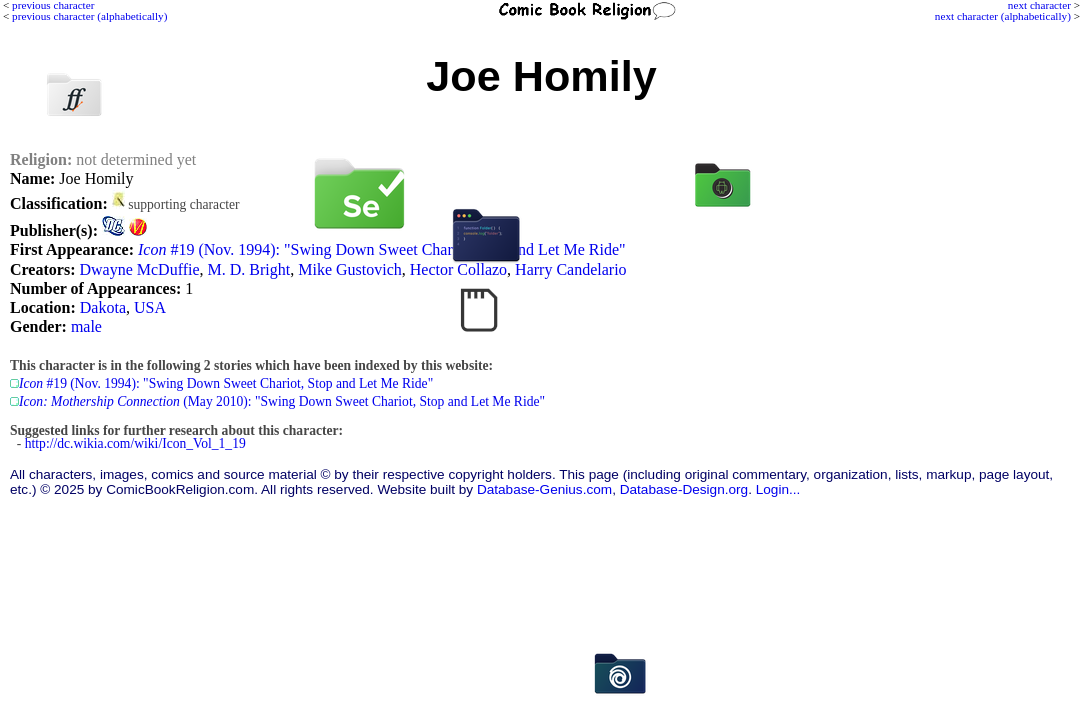  I want to click on open android oreo system files folder, so click(722, 186).